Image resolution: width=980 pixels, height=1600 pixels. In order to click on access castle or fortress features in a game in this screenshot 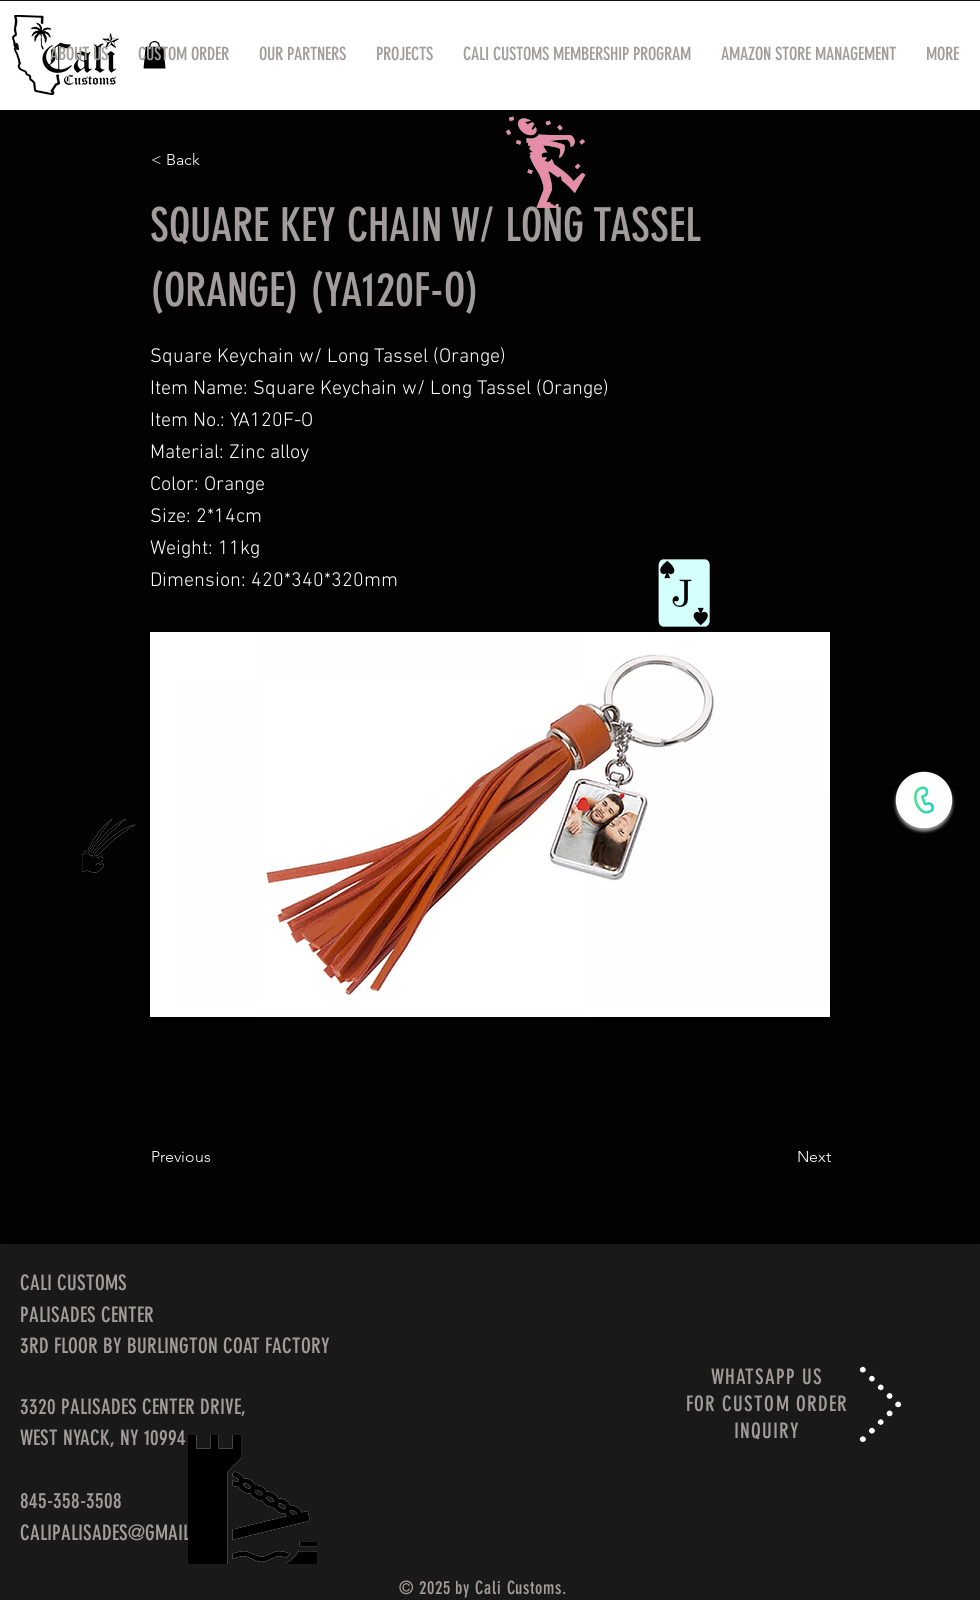, I will do `click(252, 1499)`.